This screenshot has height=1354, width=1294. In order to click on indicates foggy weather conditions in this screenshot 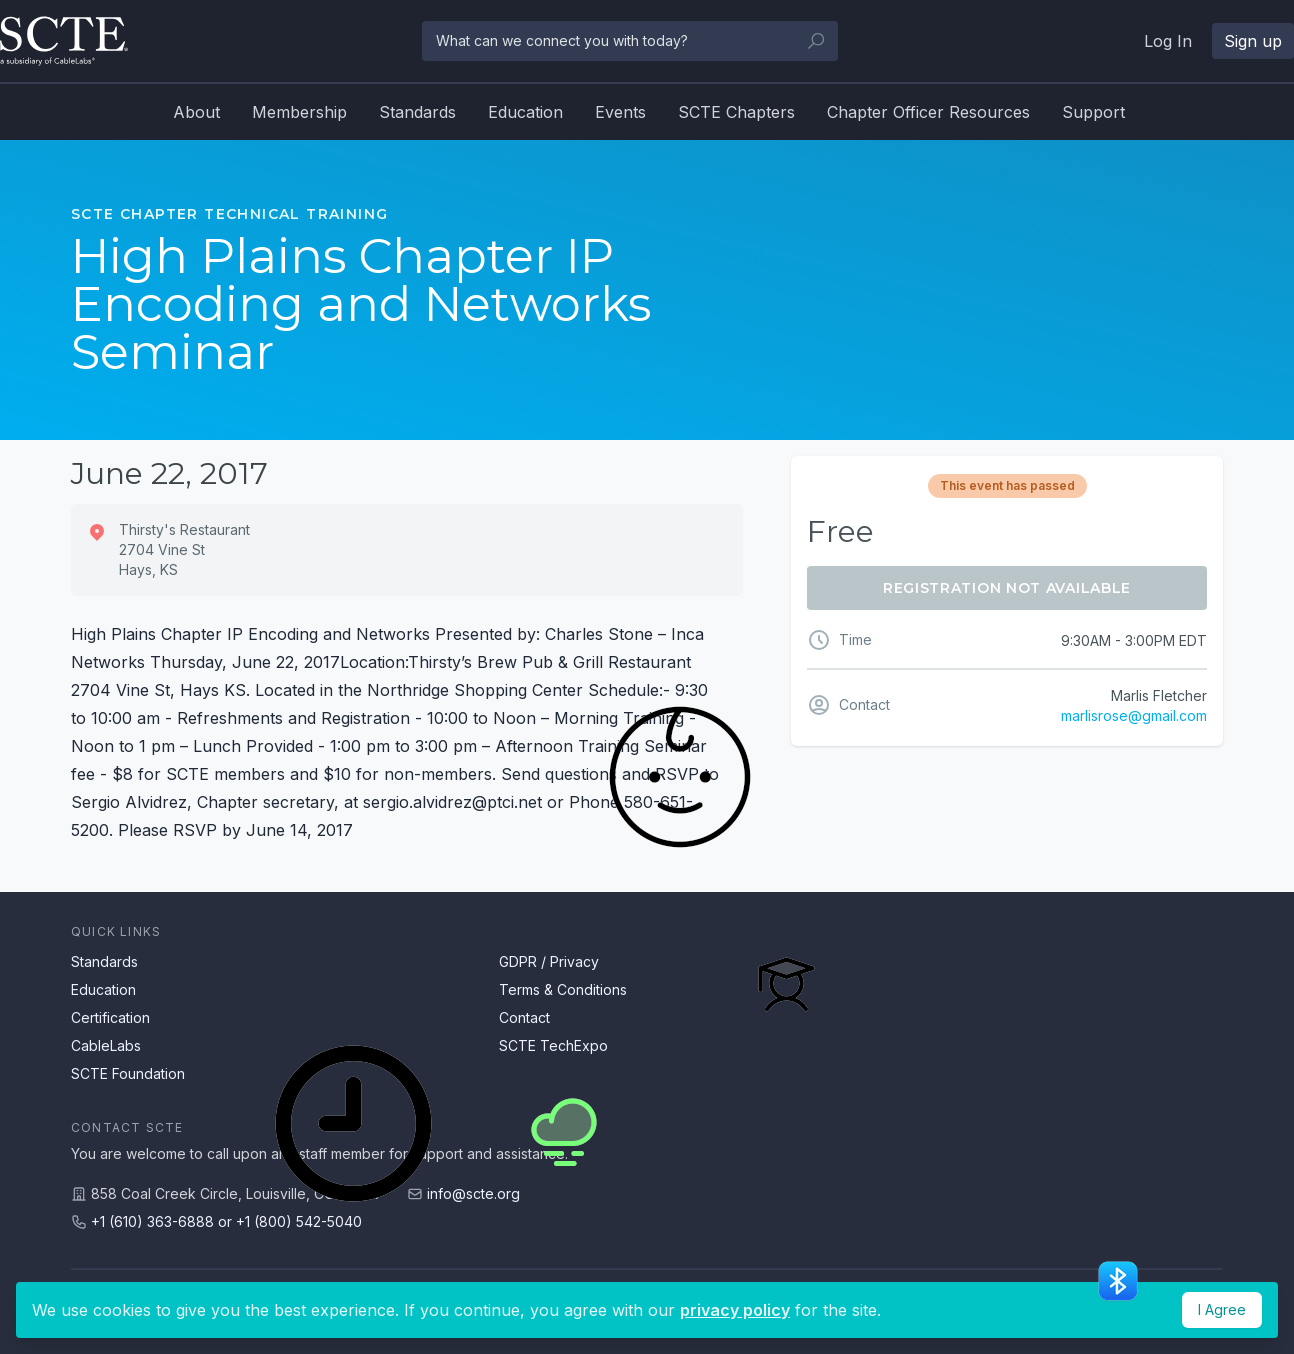, I will do `click(564, 1131)`.